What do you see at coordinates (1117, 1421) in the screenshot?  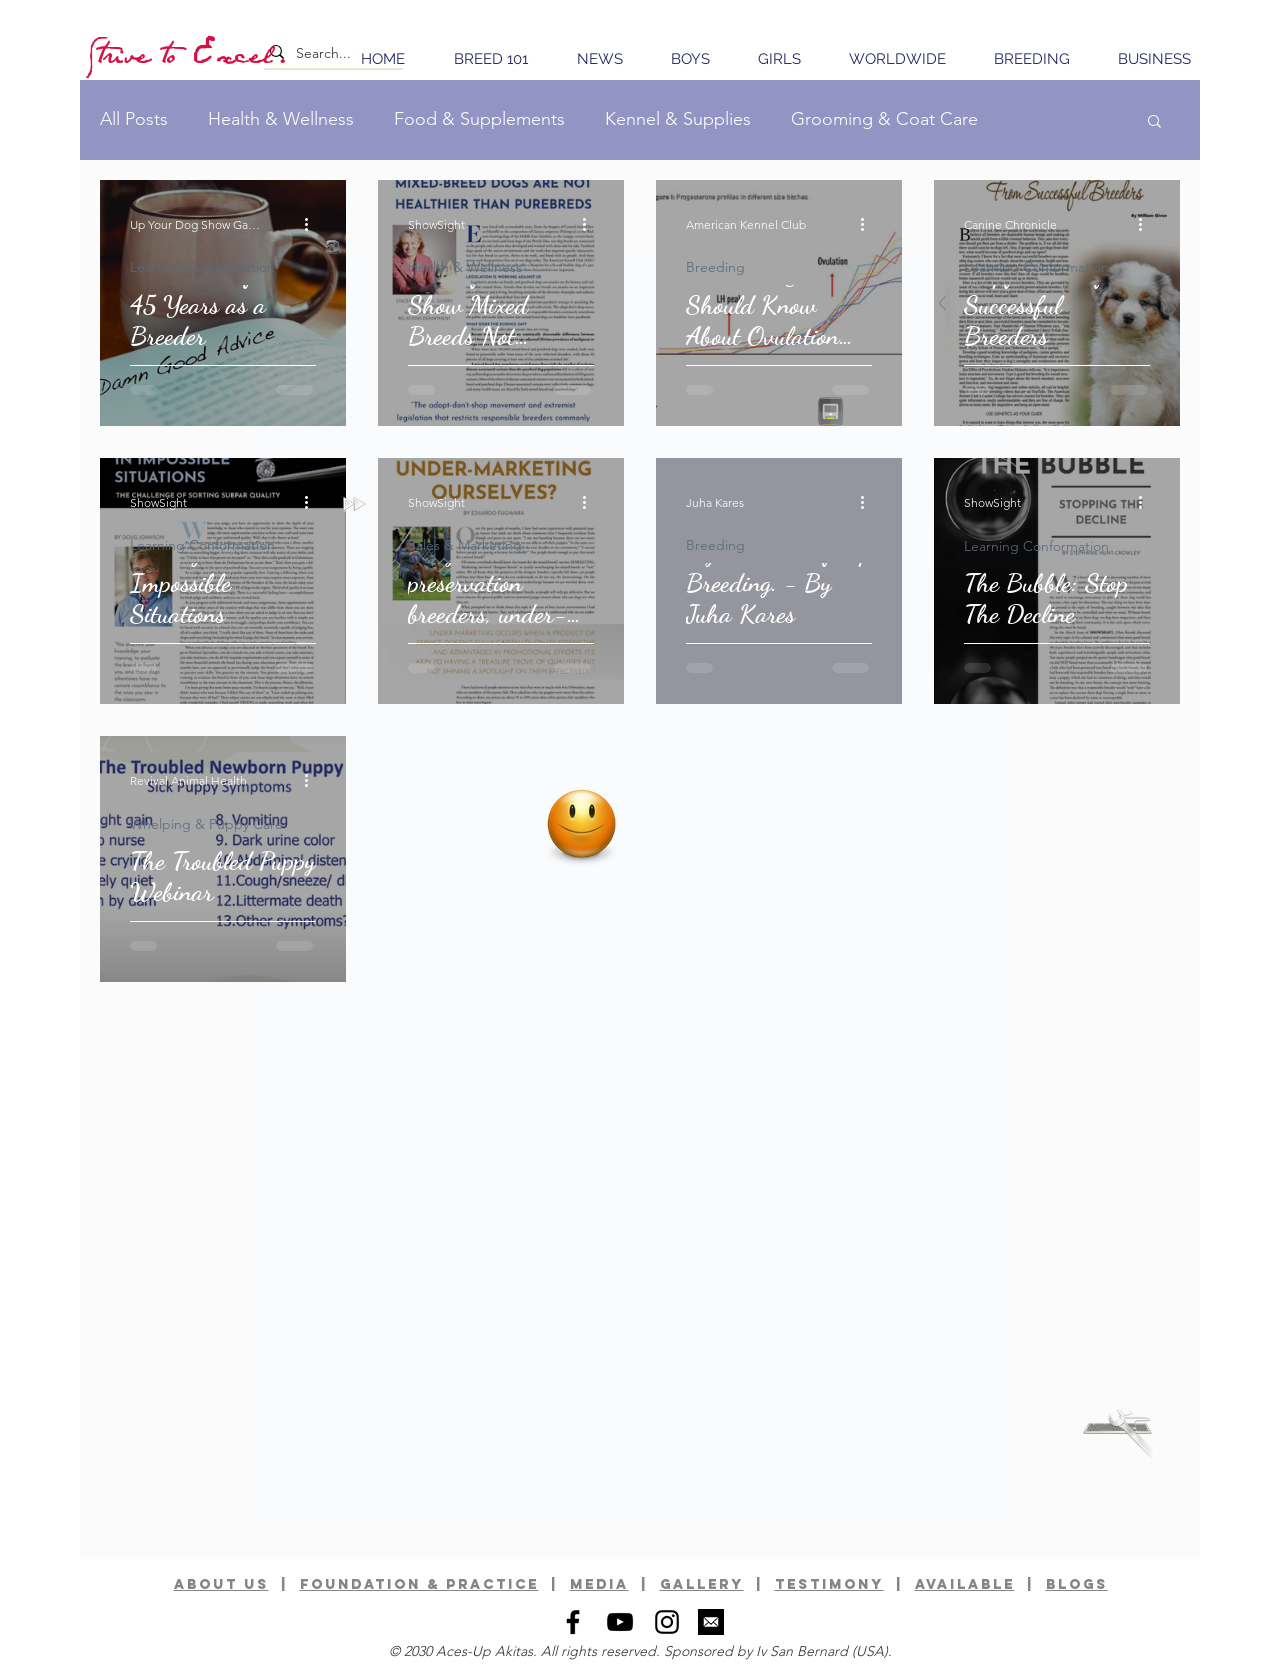 I see `access keyboard settings and preferences` at bounding box center [1117, 1421].